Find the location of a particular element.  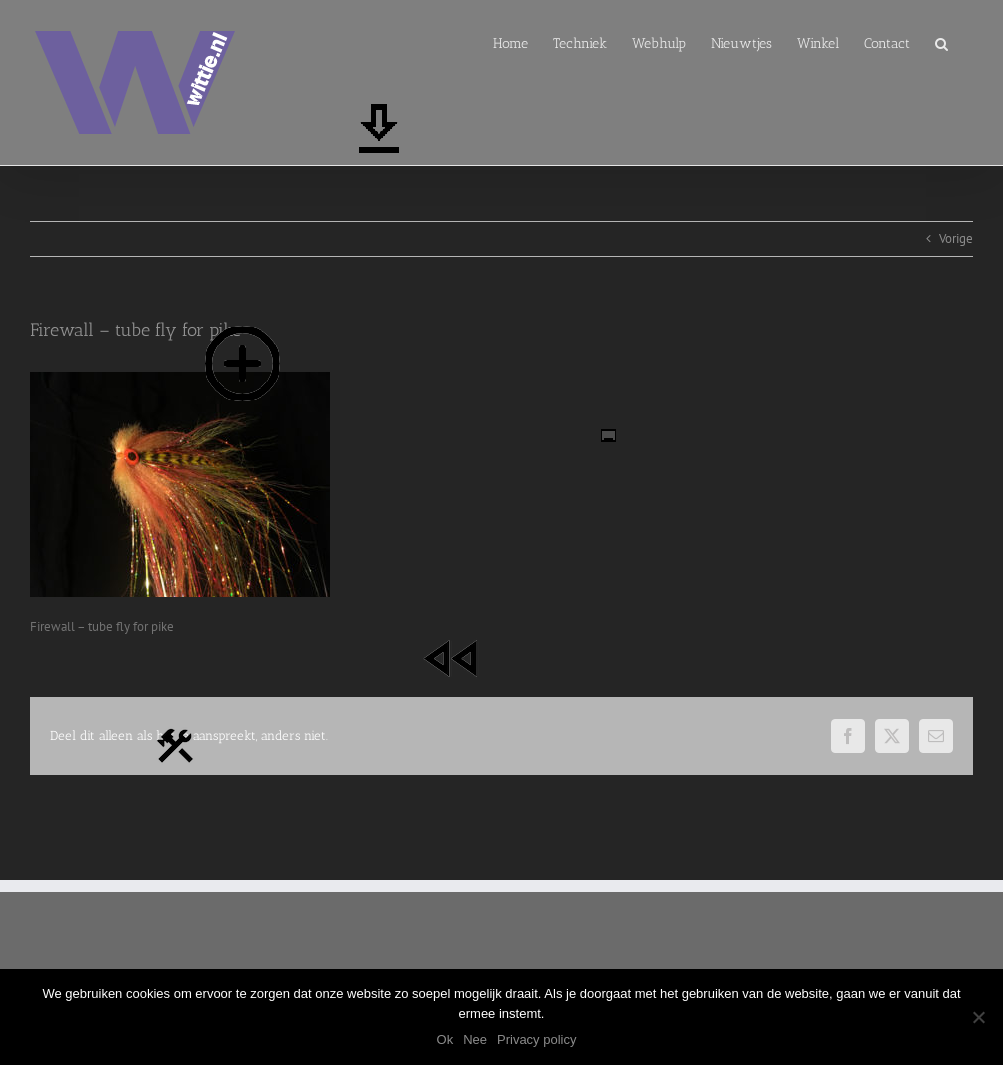

download a file or content is located at coordinates (379, 130).